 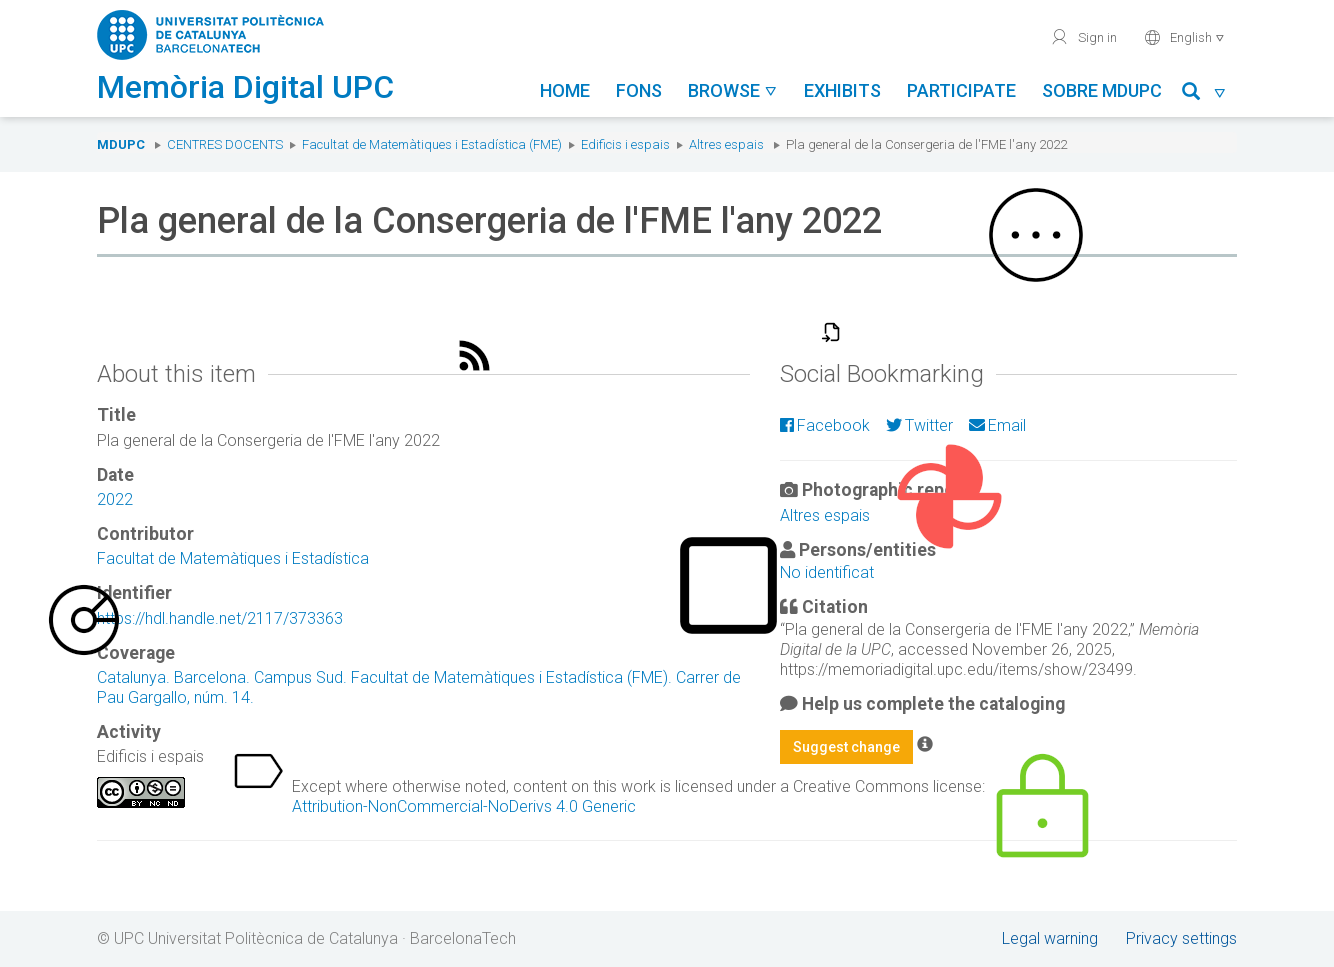 What do you see at coordinates (1042, 811) in the screenshot?
I see `indicates a locked or secured item` at bounding box center [1042, 811].